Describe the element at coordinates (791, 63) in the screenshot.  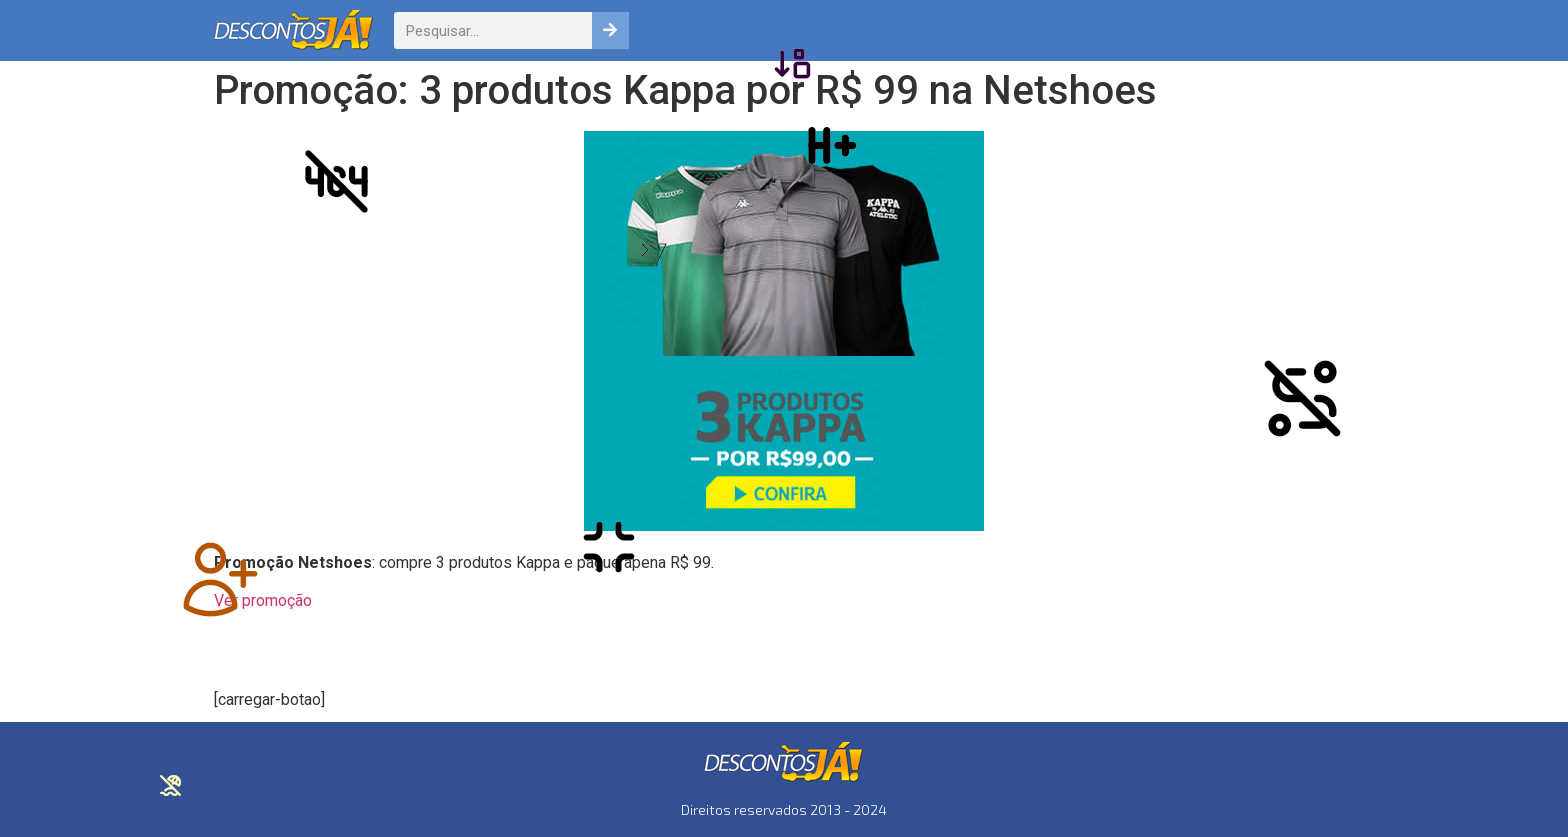
I see `sort items from smallest to largest` at that location.